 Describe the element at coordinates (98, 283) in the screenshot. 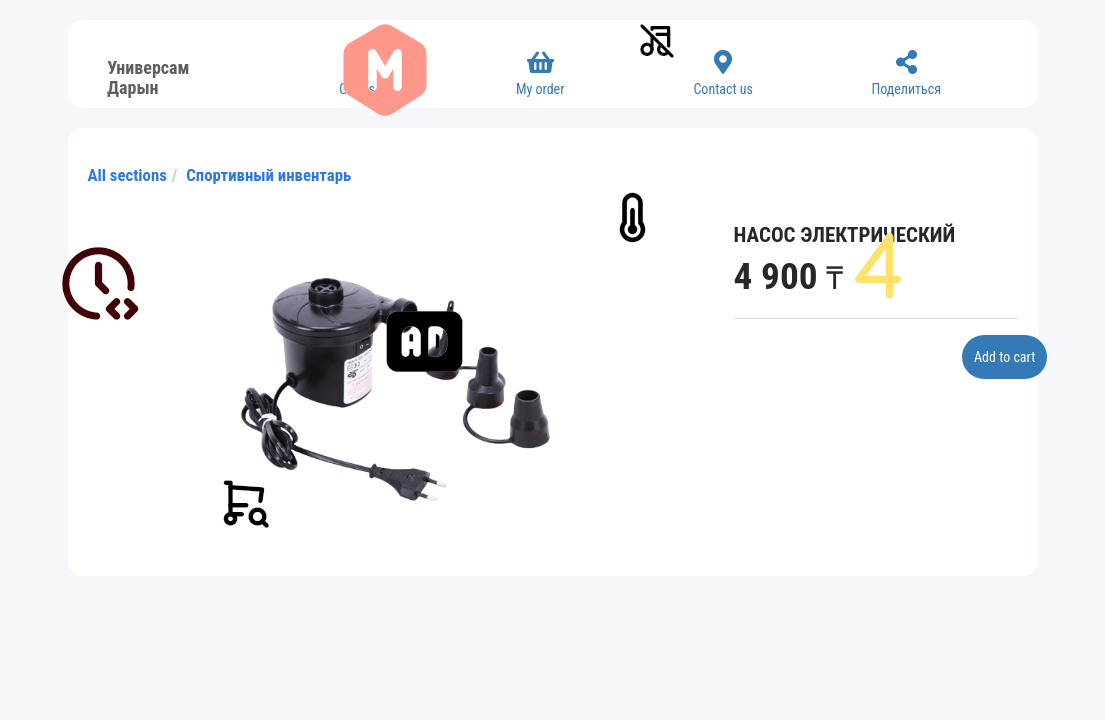

I see `view or edit scheduled code execution` at that location.